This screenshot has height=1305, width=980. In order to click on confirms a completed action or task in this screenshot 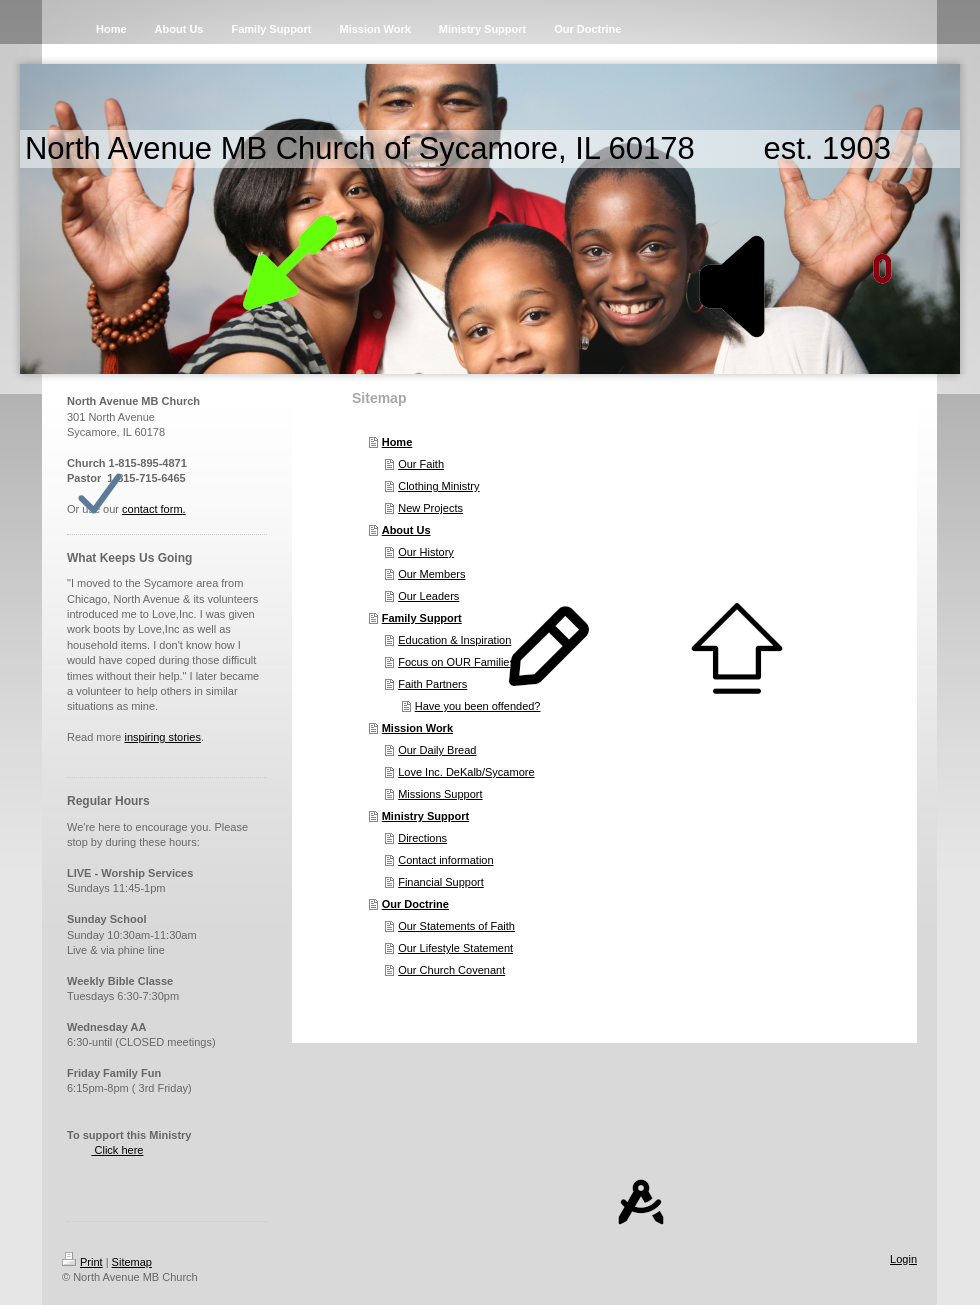, I will do `click(100, 492)`.